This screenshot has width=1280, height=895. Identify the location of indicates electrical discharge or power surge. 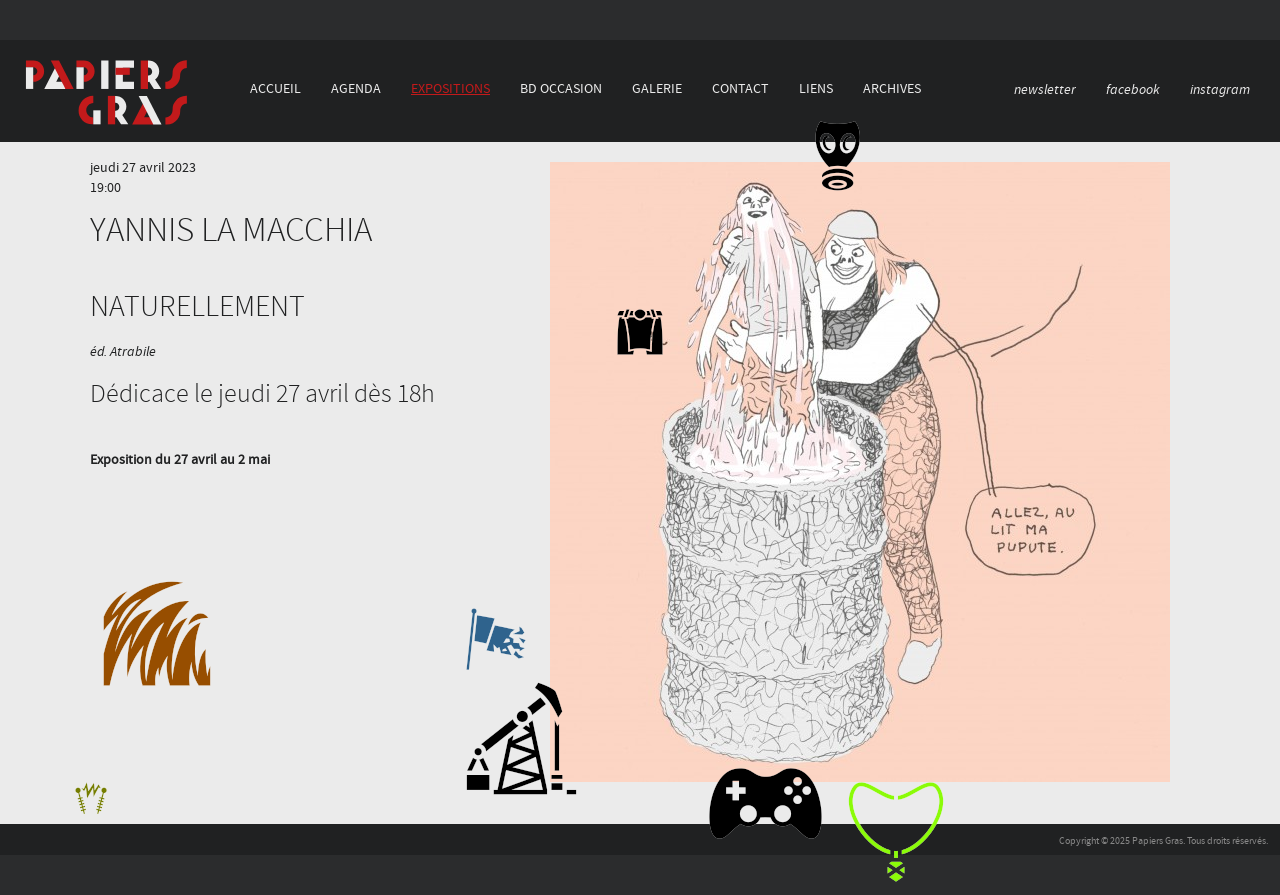
(91, 798).